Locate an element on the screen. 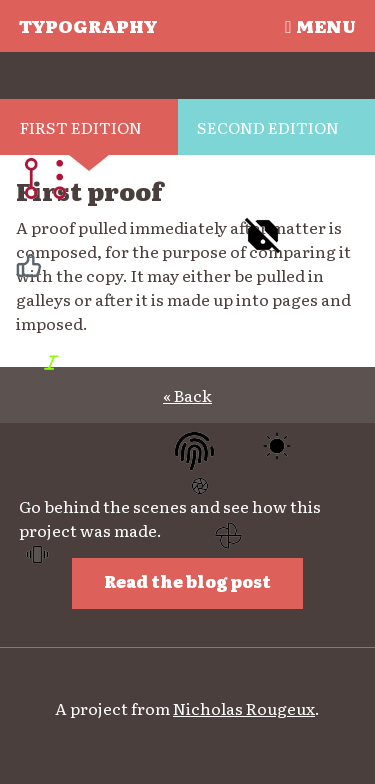 This screenshot has height=784, width=375. toggle vibration mode on your device is located at coordinates (37, 554).